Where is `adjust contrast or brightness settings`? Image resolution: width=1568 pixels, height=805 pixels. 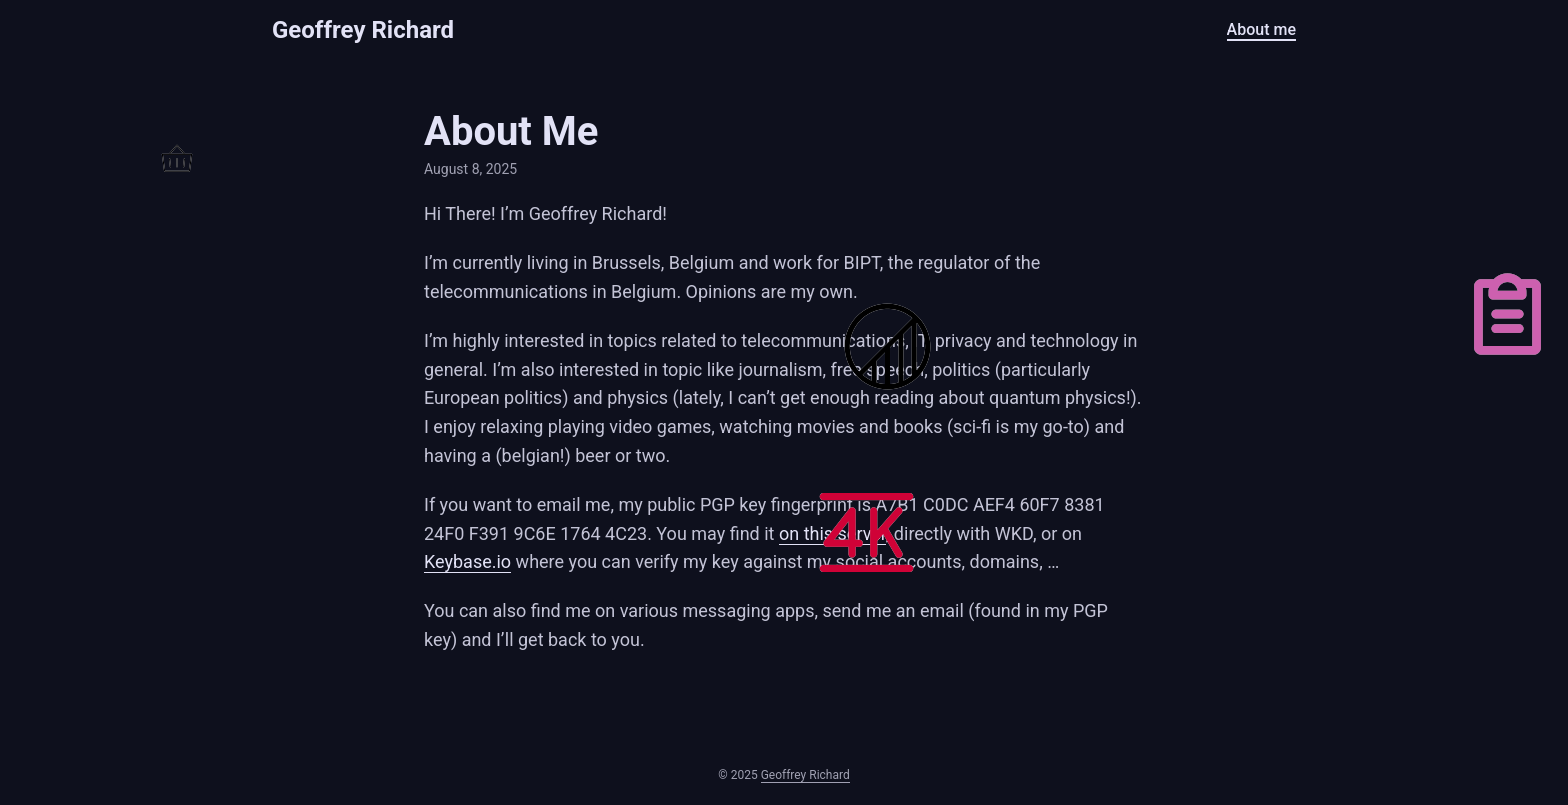
adjust contrast or brightness settings is located at coordinates (887, 346).